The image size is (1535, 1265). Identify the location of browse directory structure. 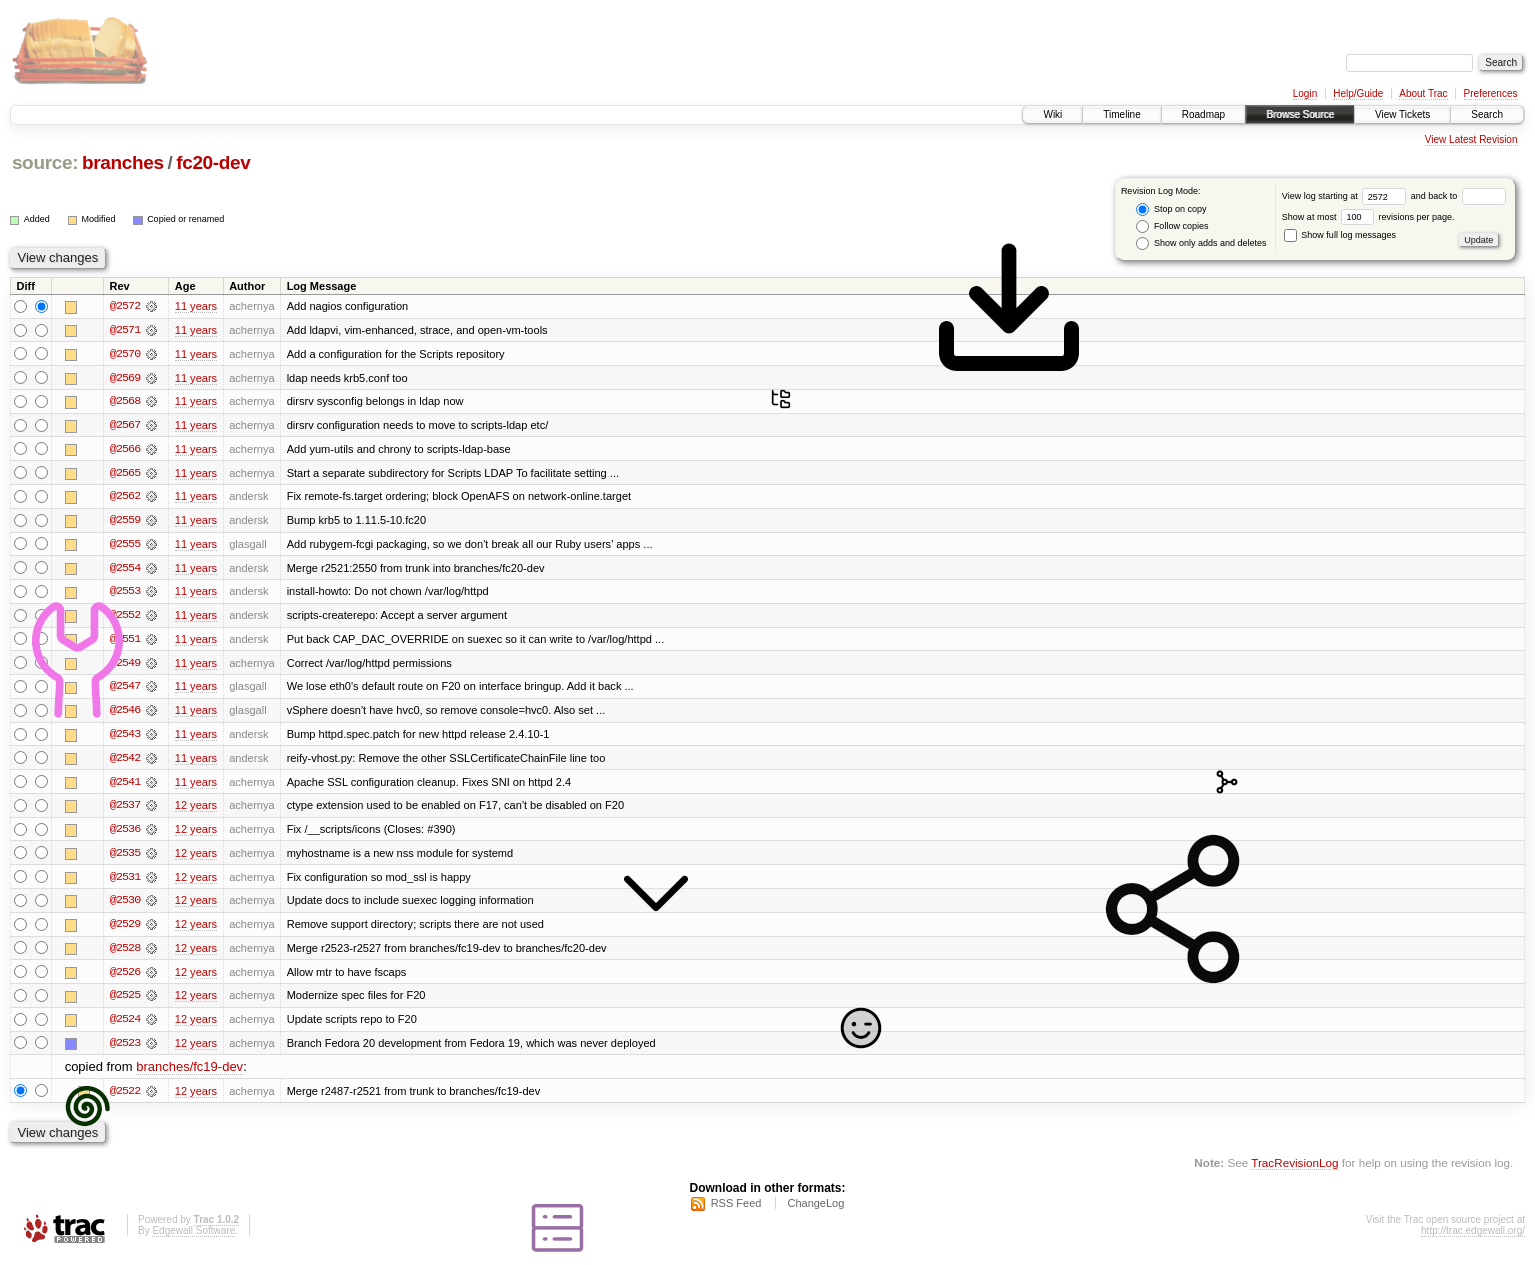
(781, 399).